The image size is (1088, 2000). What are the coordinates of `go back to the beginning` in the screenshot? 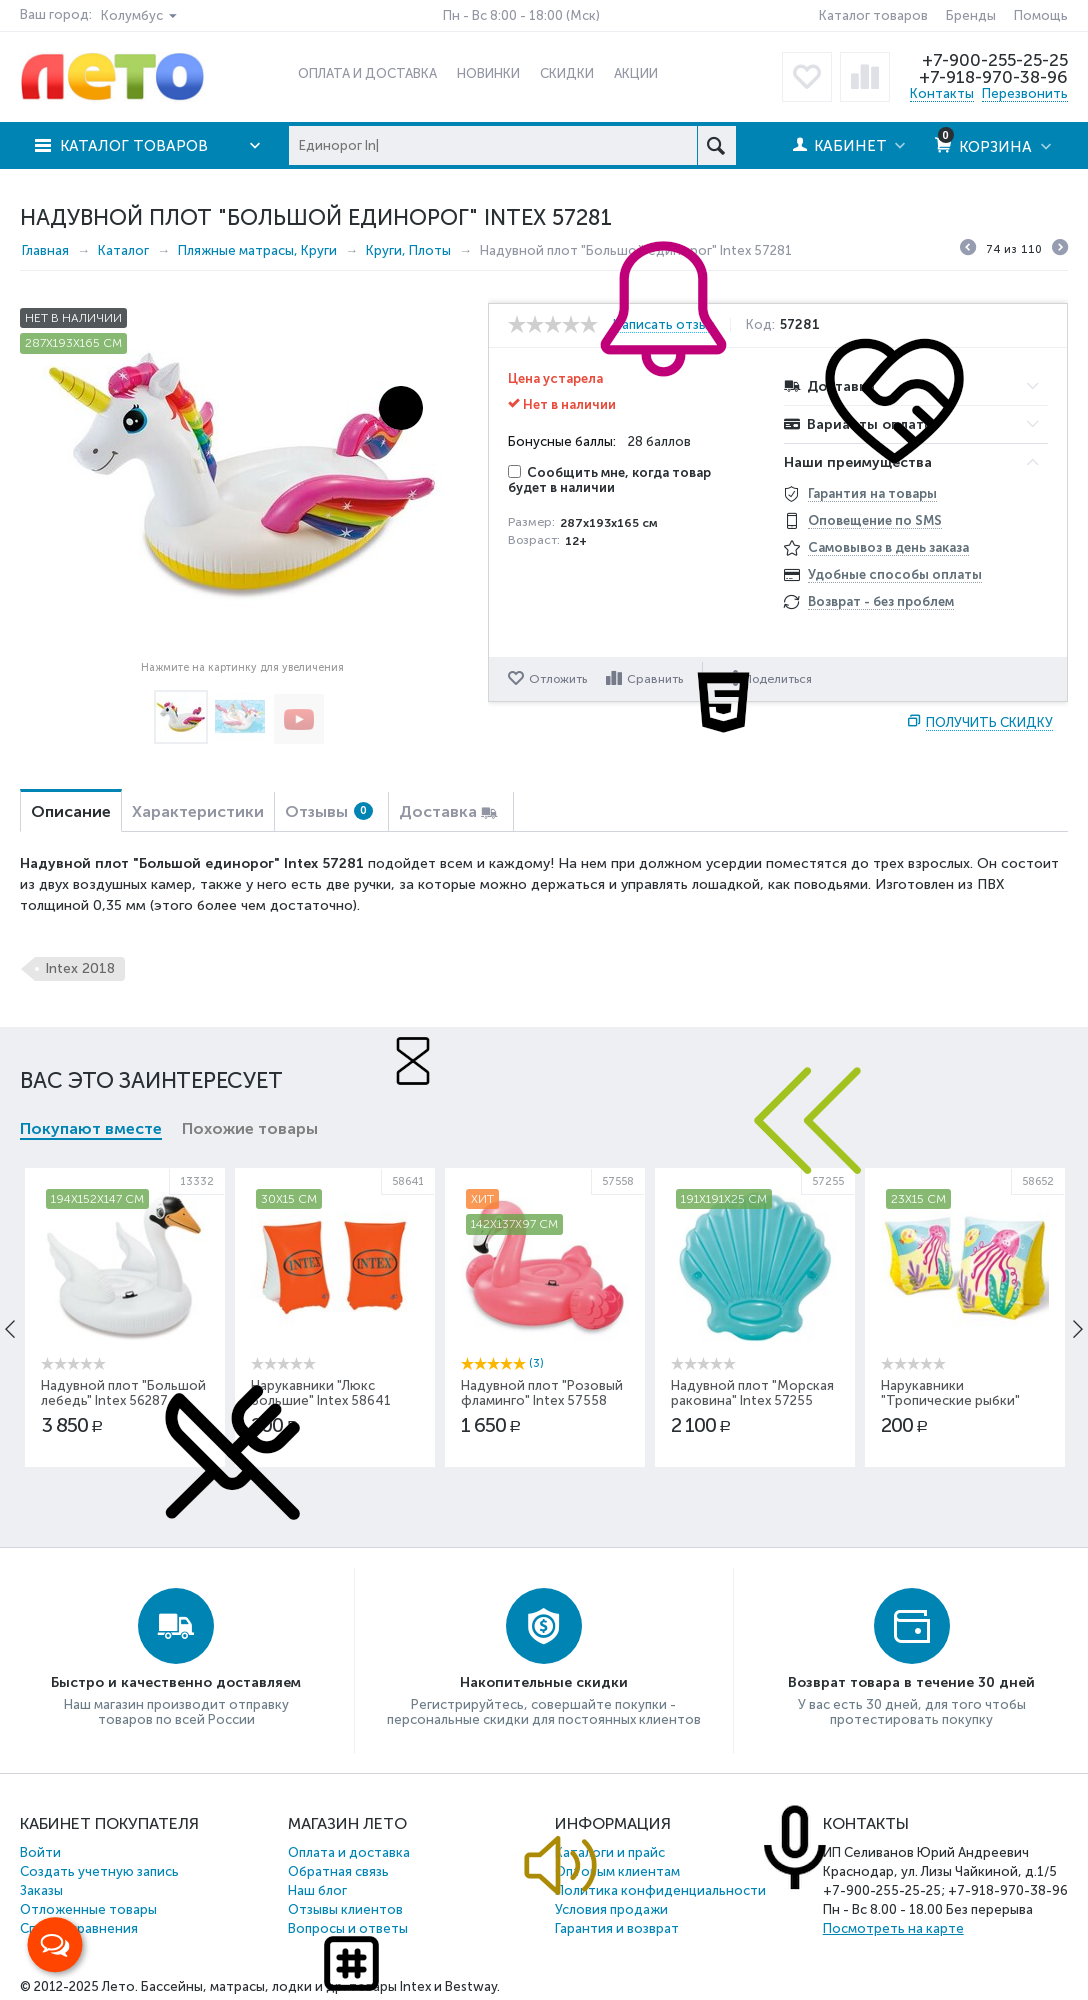 It's located at (812, 1120).